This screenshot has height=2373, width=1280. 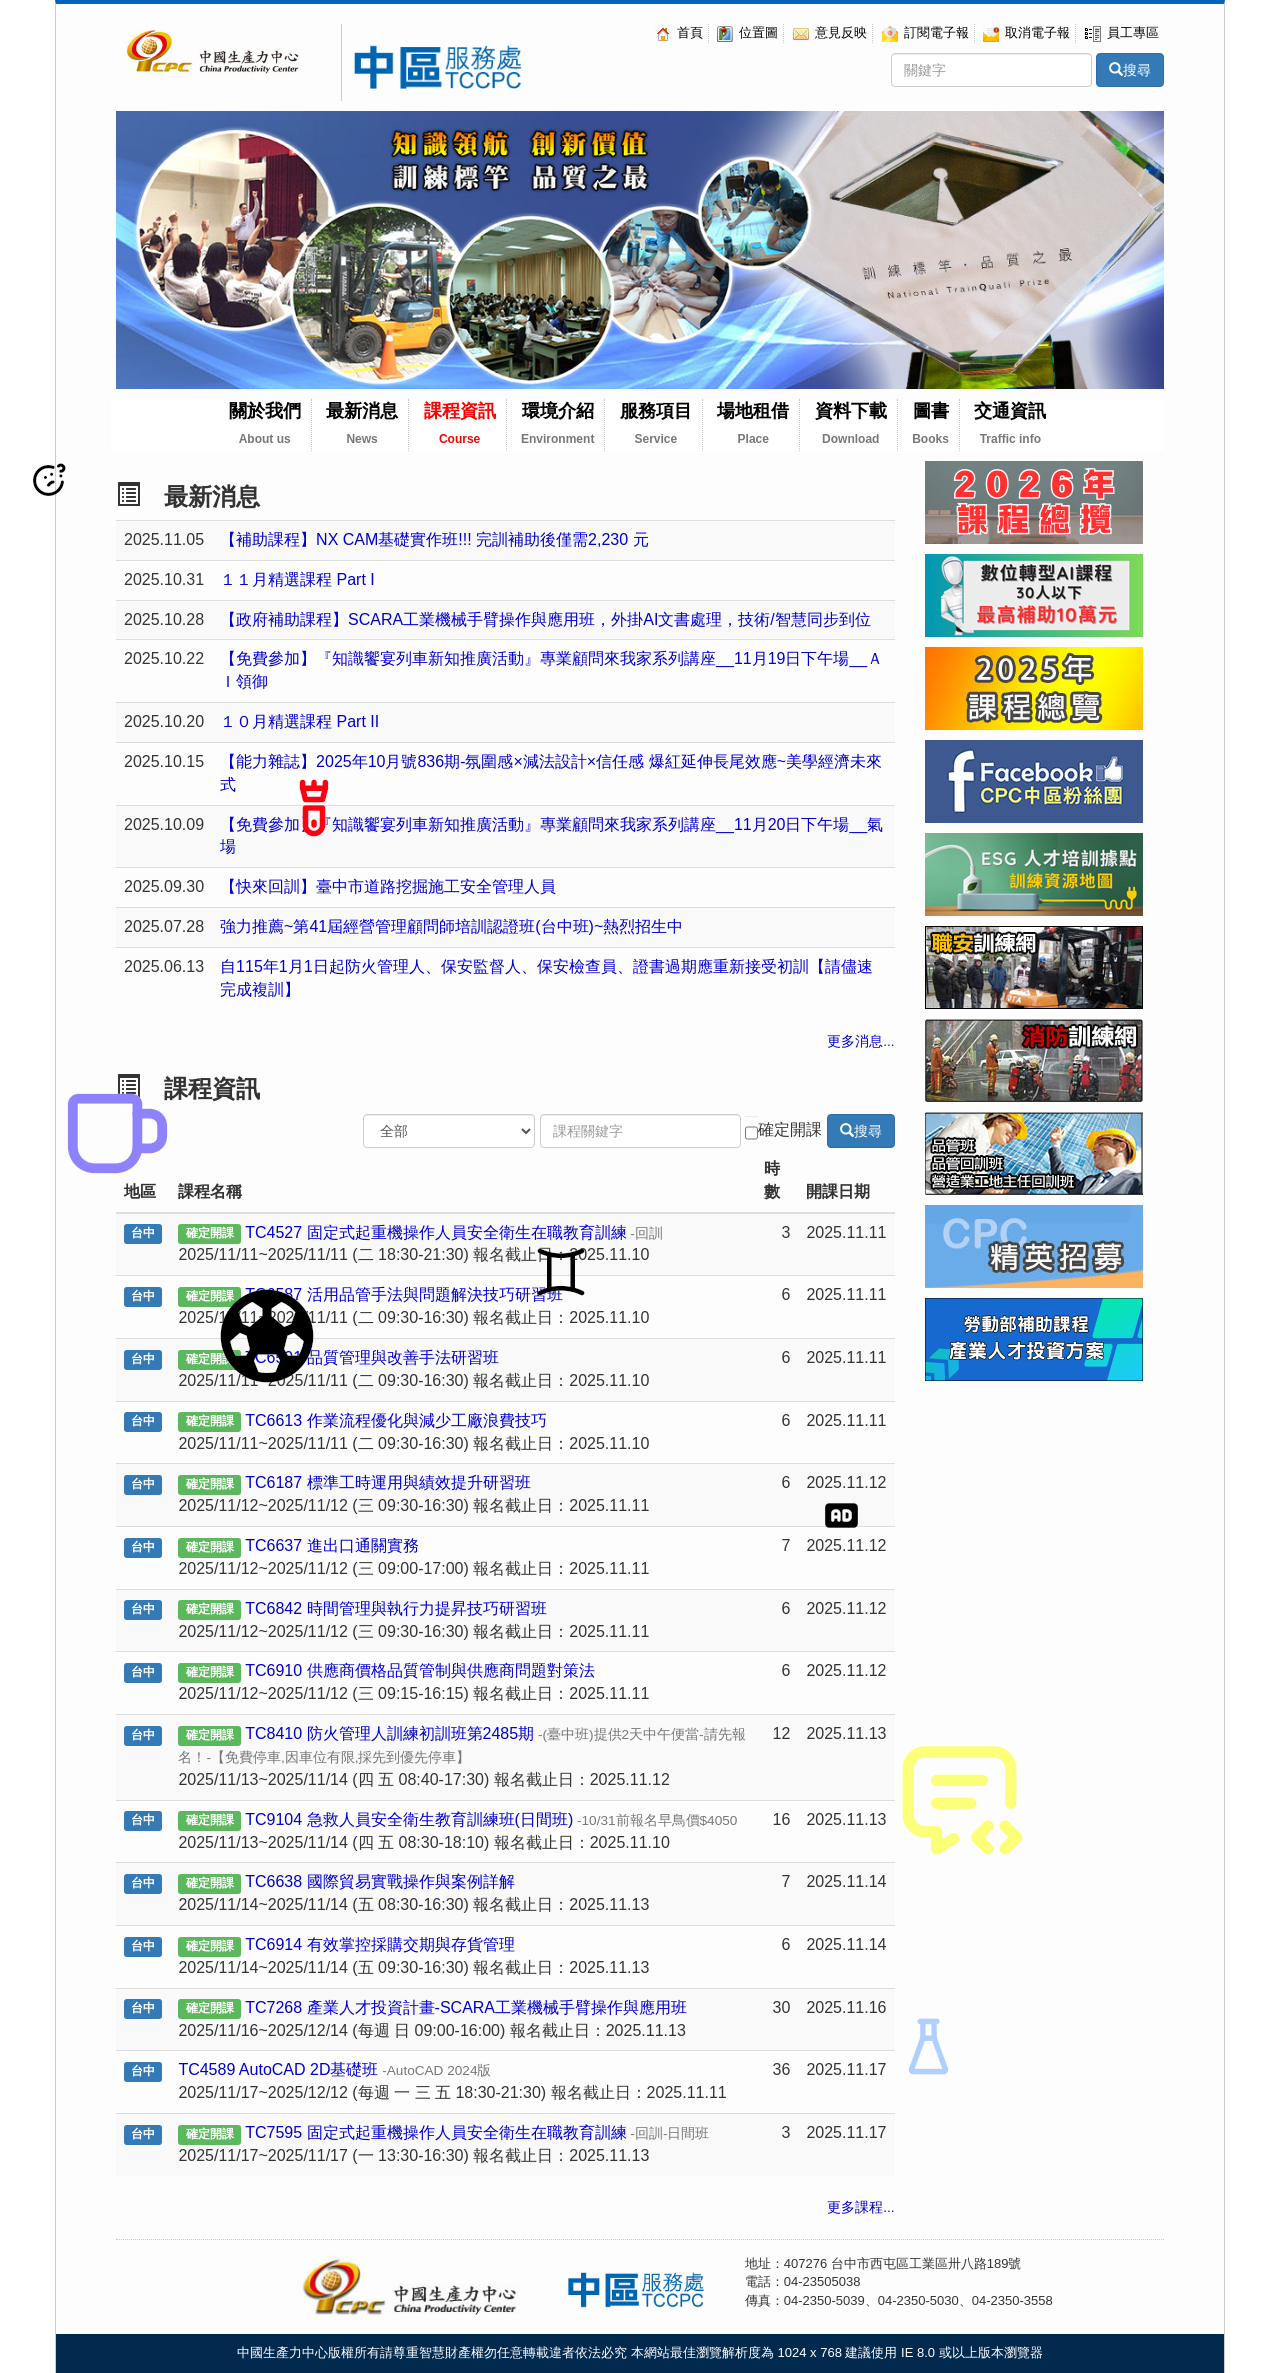 What do you see at coordinates (117, 1133) in the screenshot?
I see `access coffee break or pause timer` at bounding box center [117, 1133].